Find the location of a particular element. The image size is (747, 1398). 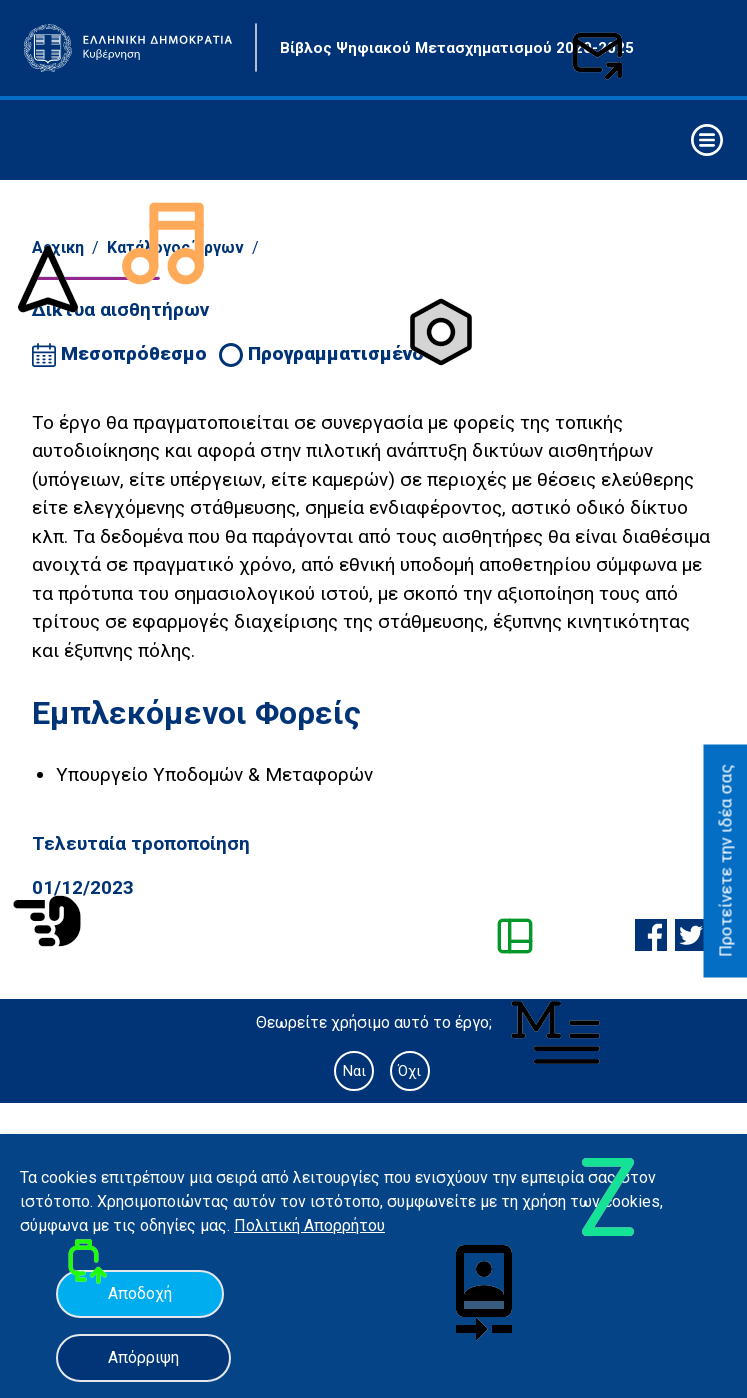

navigate to current direction is located at coordinates (48, 279).